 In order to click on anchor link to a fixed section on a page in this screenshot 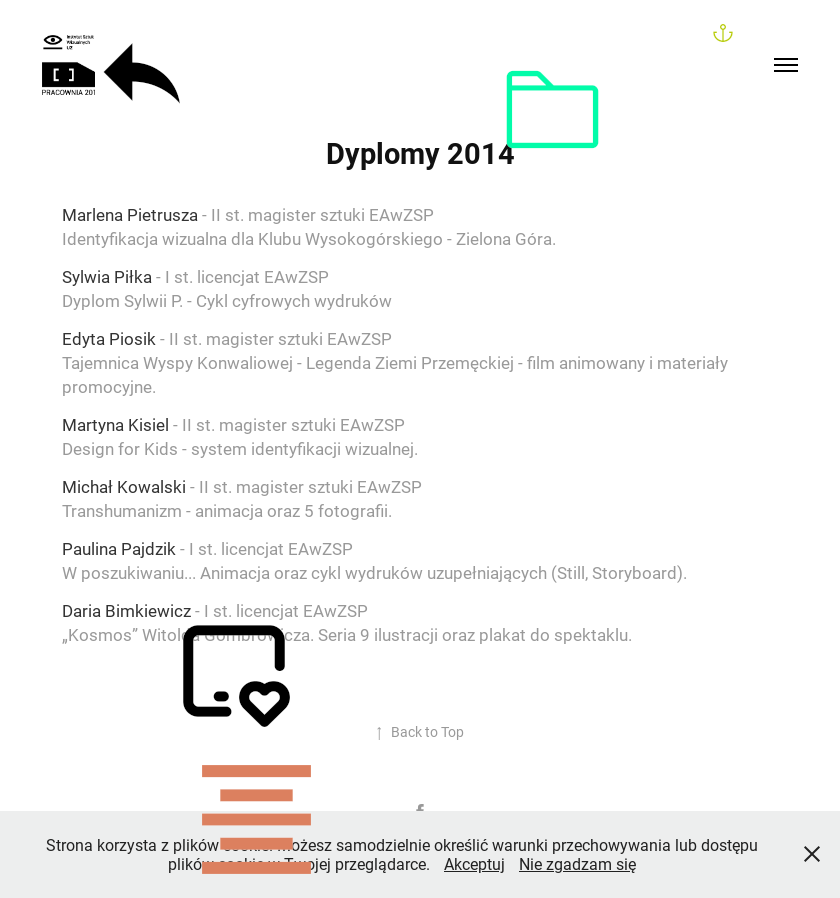, I will do `click(723, 33)`.